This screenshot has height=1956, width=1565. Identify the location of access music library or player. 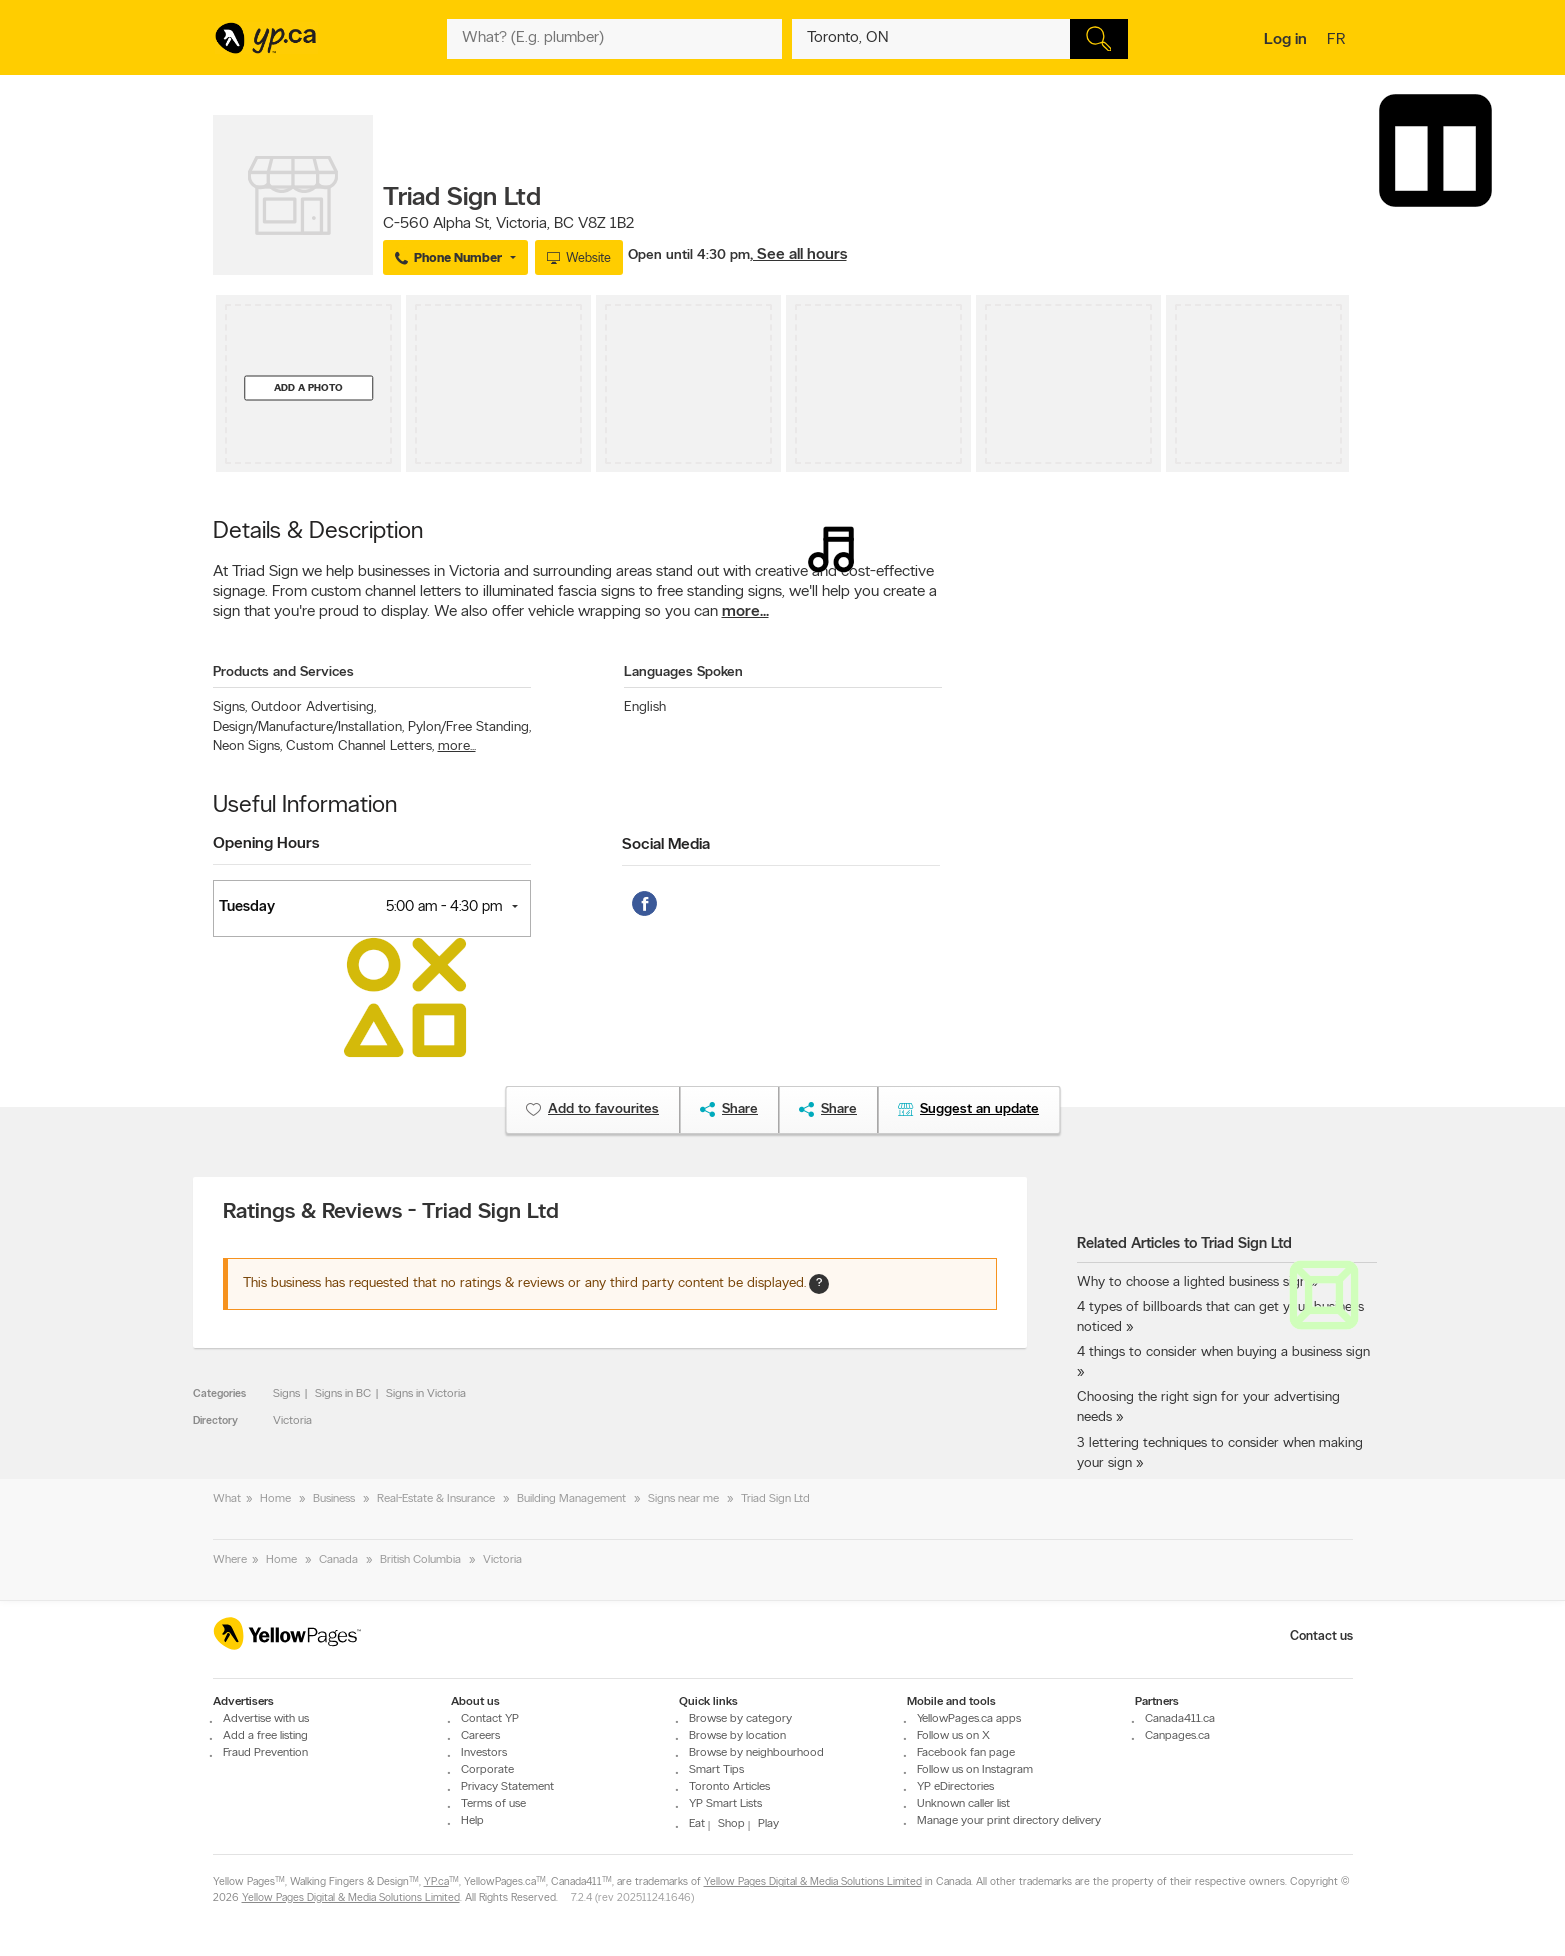
(833, 549).